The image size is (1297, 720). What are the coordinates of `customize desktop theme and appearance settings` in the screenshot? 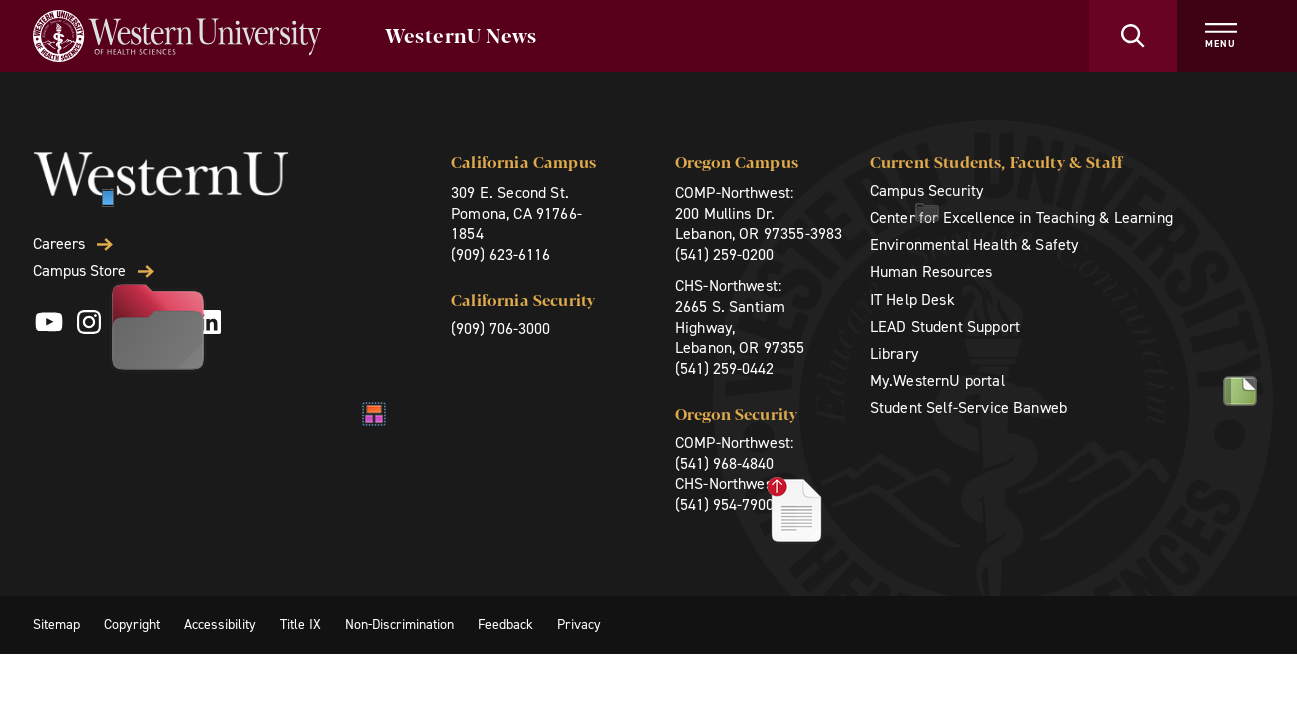 It's located at (1240, 391).